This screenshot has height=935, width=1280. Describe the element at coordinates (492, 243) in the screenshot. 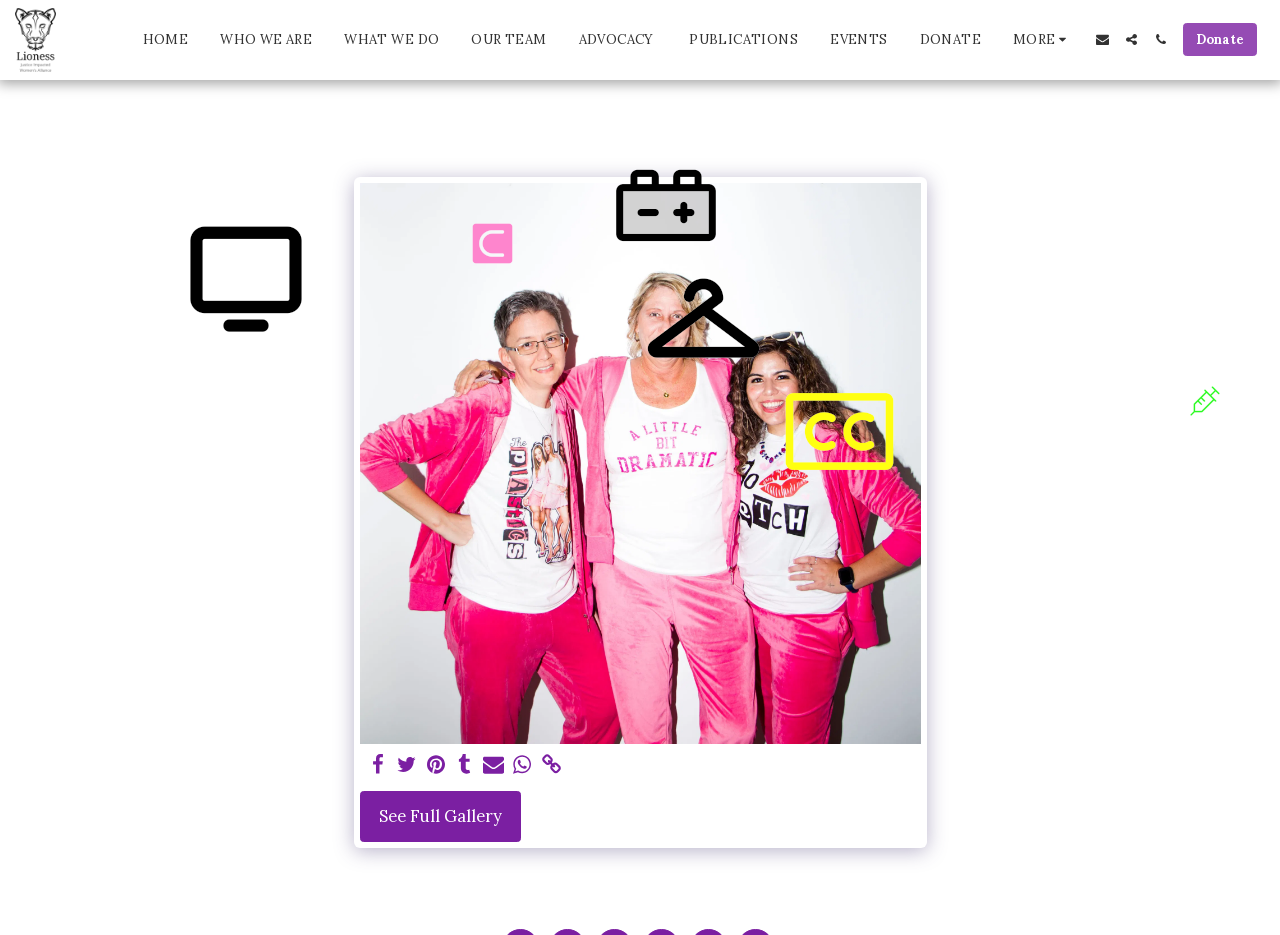

I see `indicates a proper subset relationship in mathematical notation` at that location.